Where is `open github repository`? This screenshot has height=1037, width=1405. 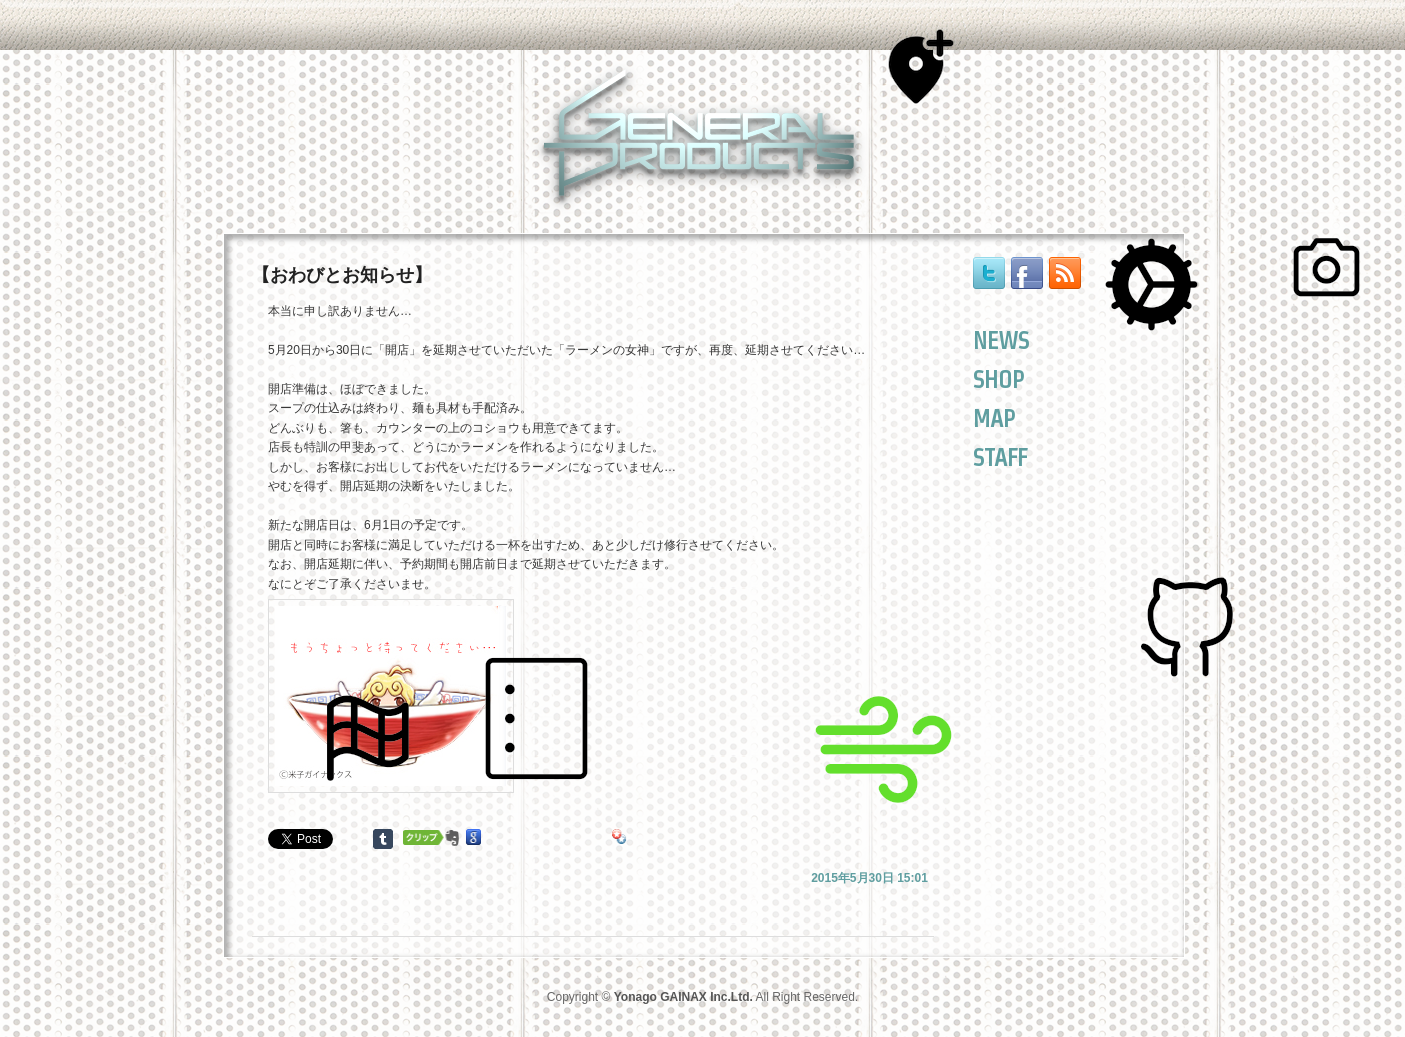 open github repository is located at coordinates (1186, 627).